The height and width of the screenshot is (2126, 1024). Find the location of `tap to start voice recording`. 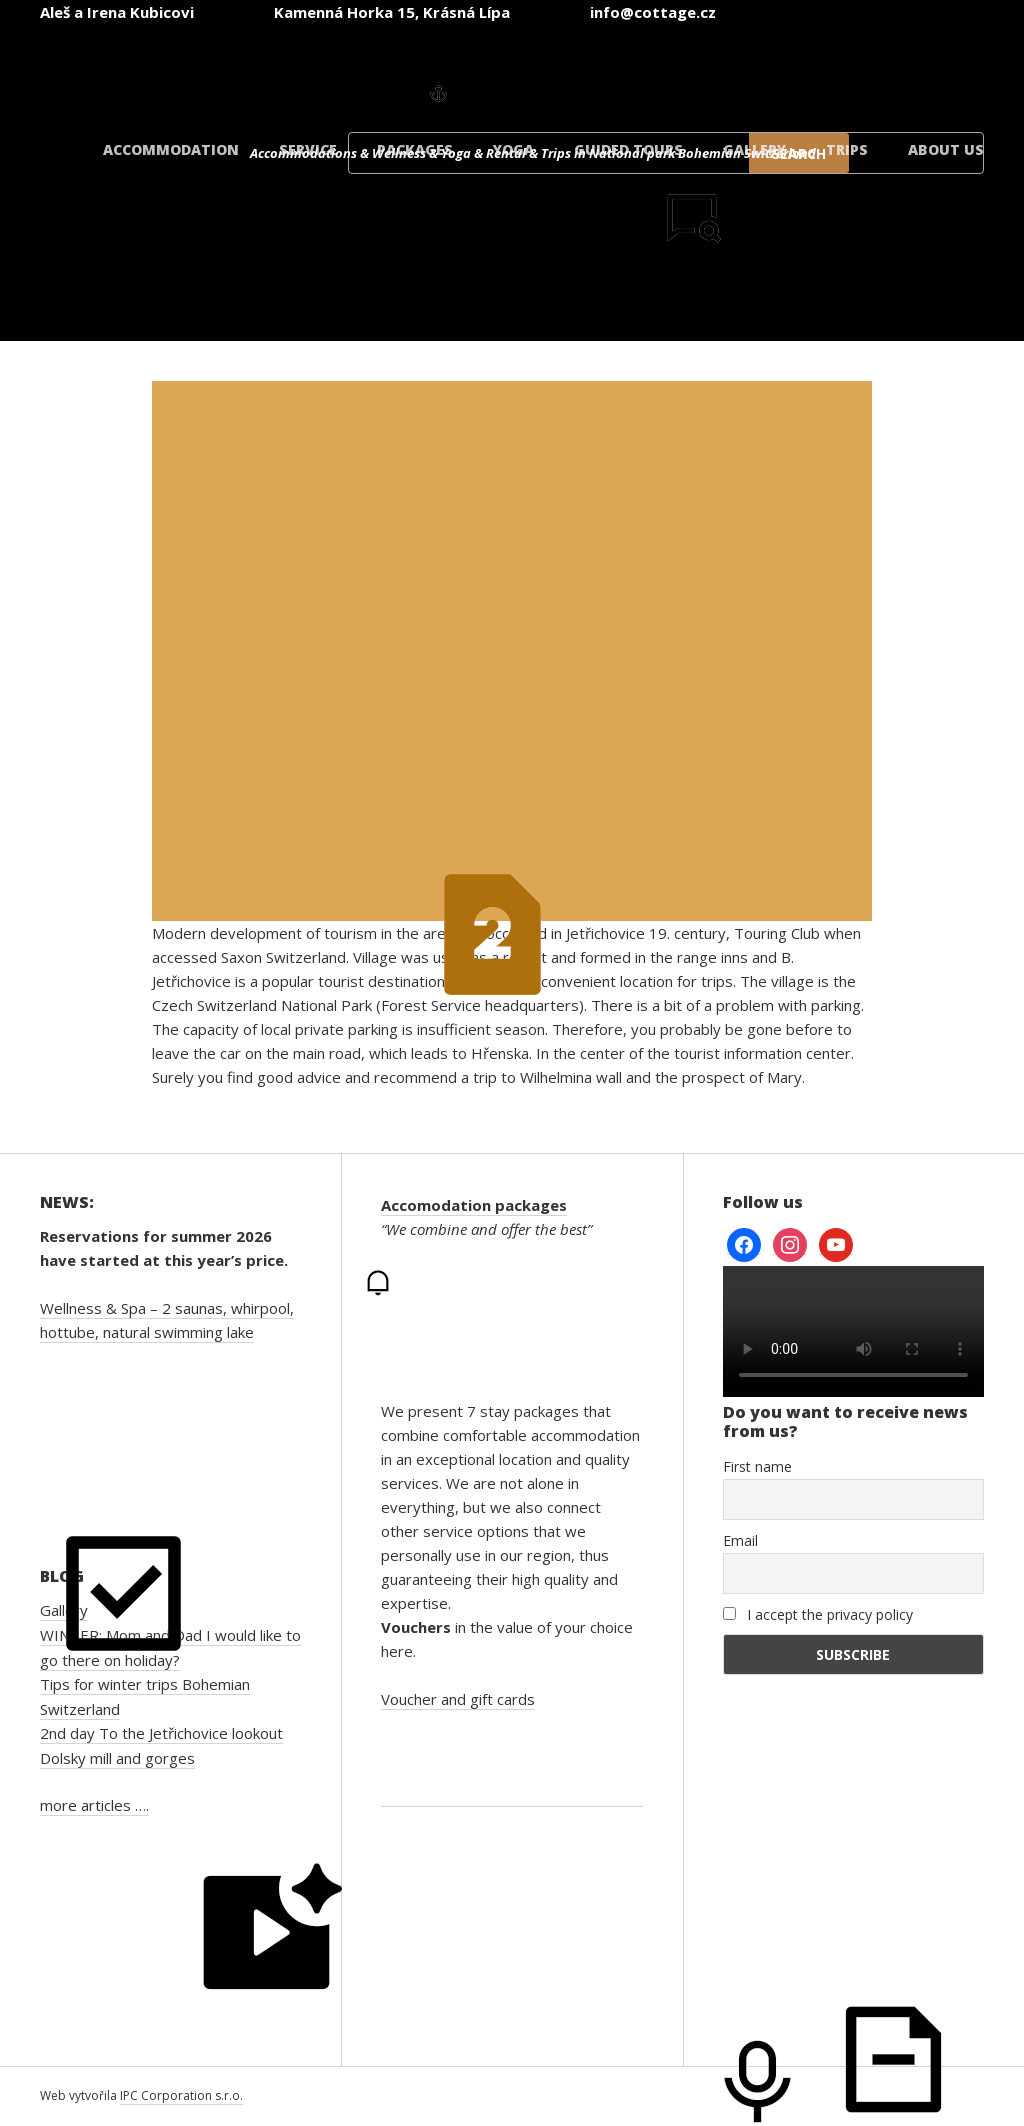

tap to start voice recording is located at coordinates (757, 2081).